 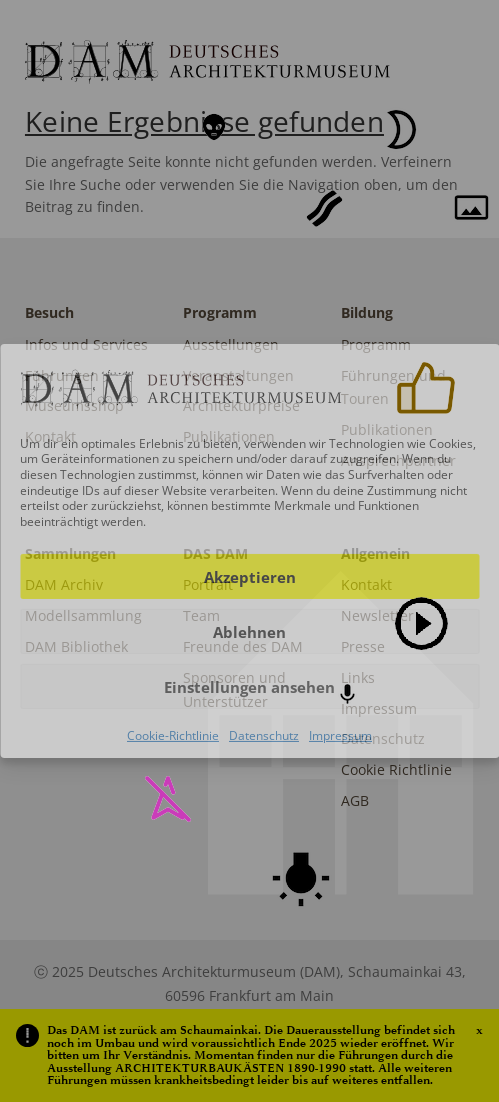 What do you see at coordinates (426, 391) in the screenshot?
I see `like or approve content` at bounding box center [426, 391].